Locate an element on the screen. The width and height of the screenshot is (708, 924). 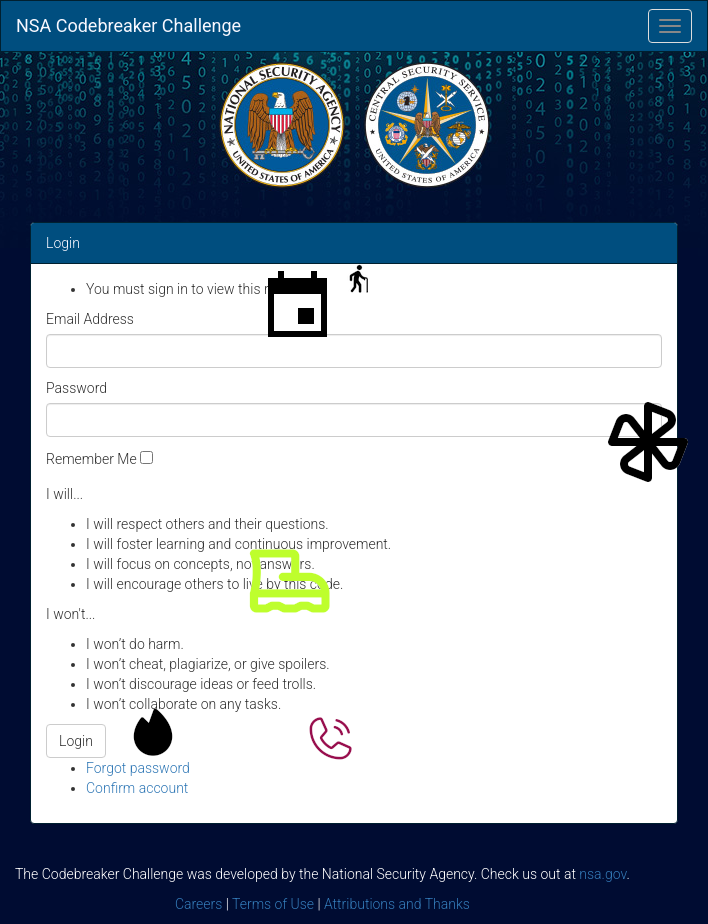
add an event to your calendar is located at coordinates (297, 307).